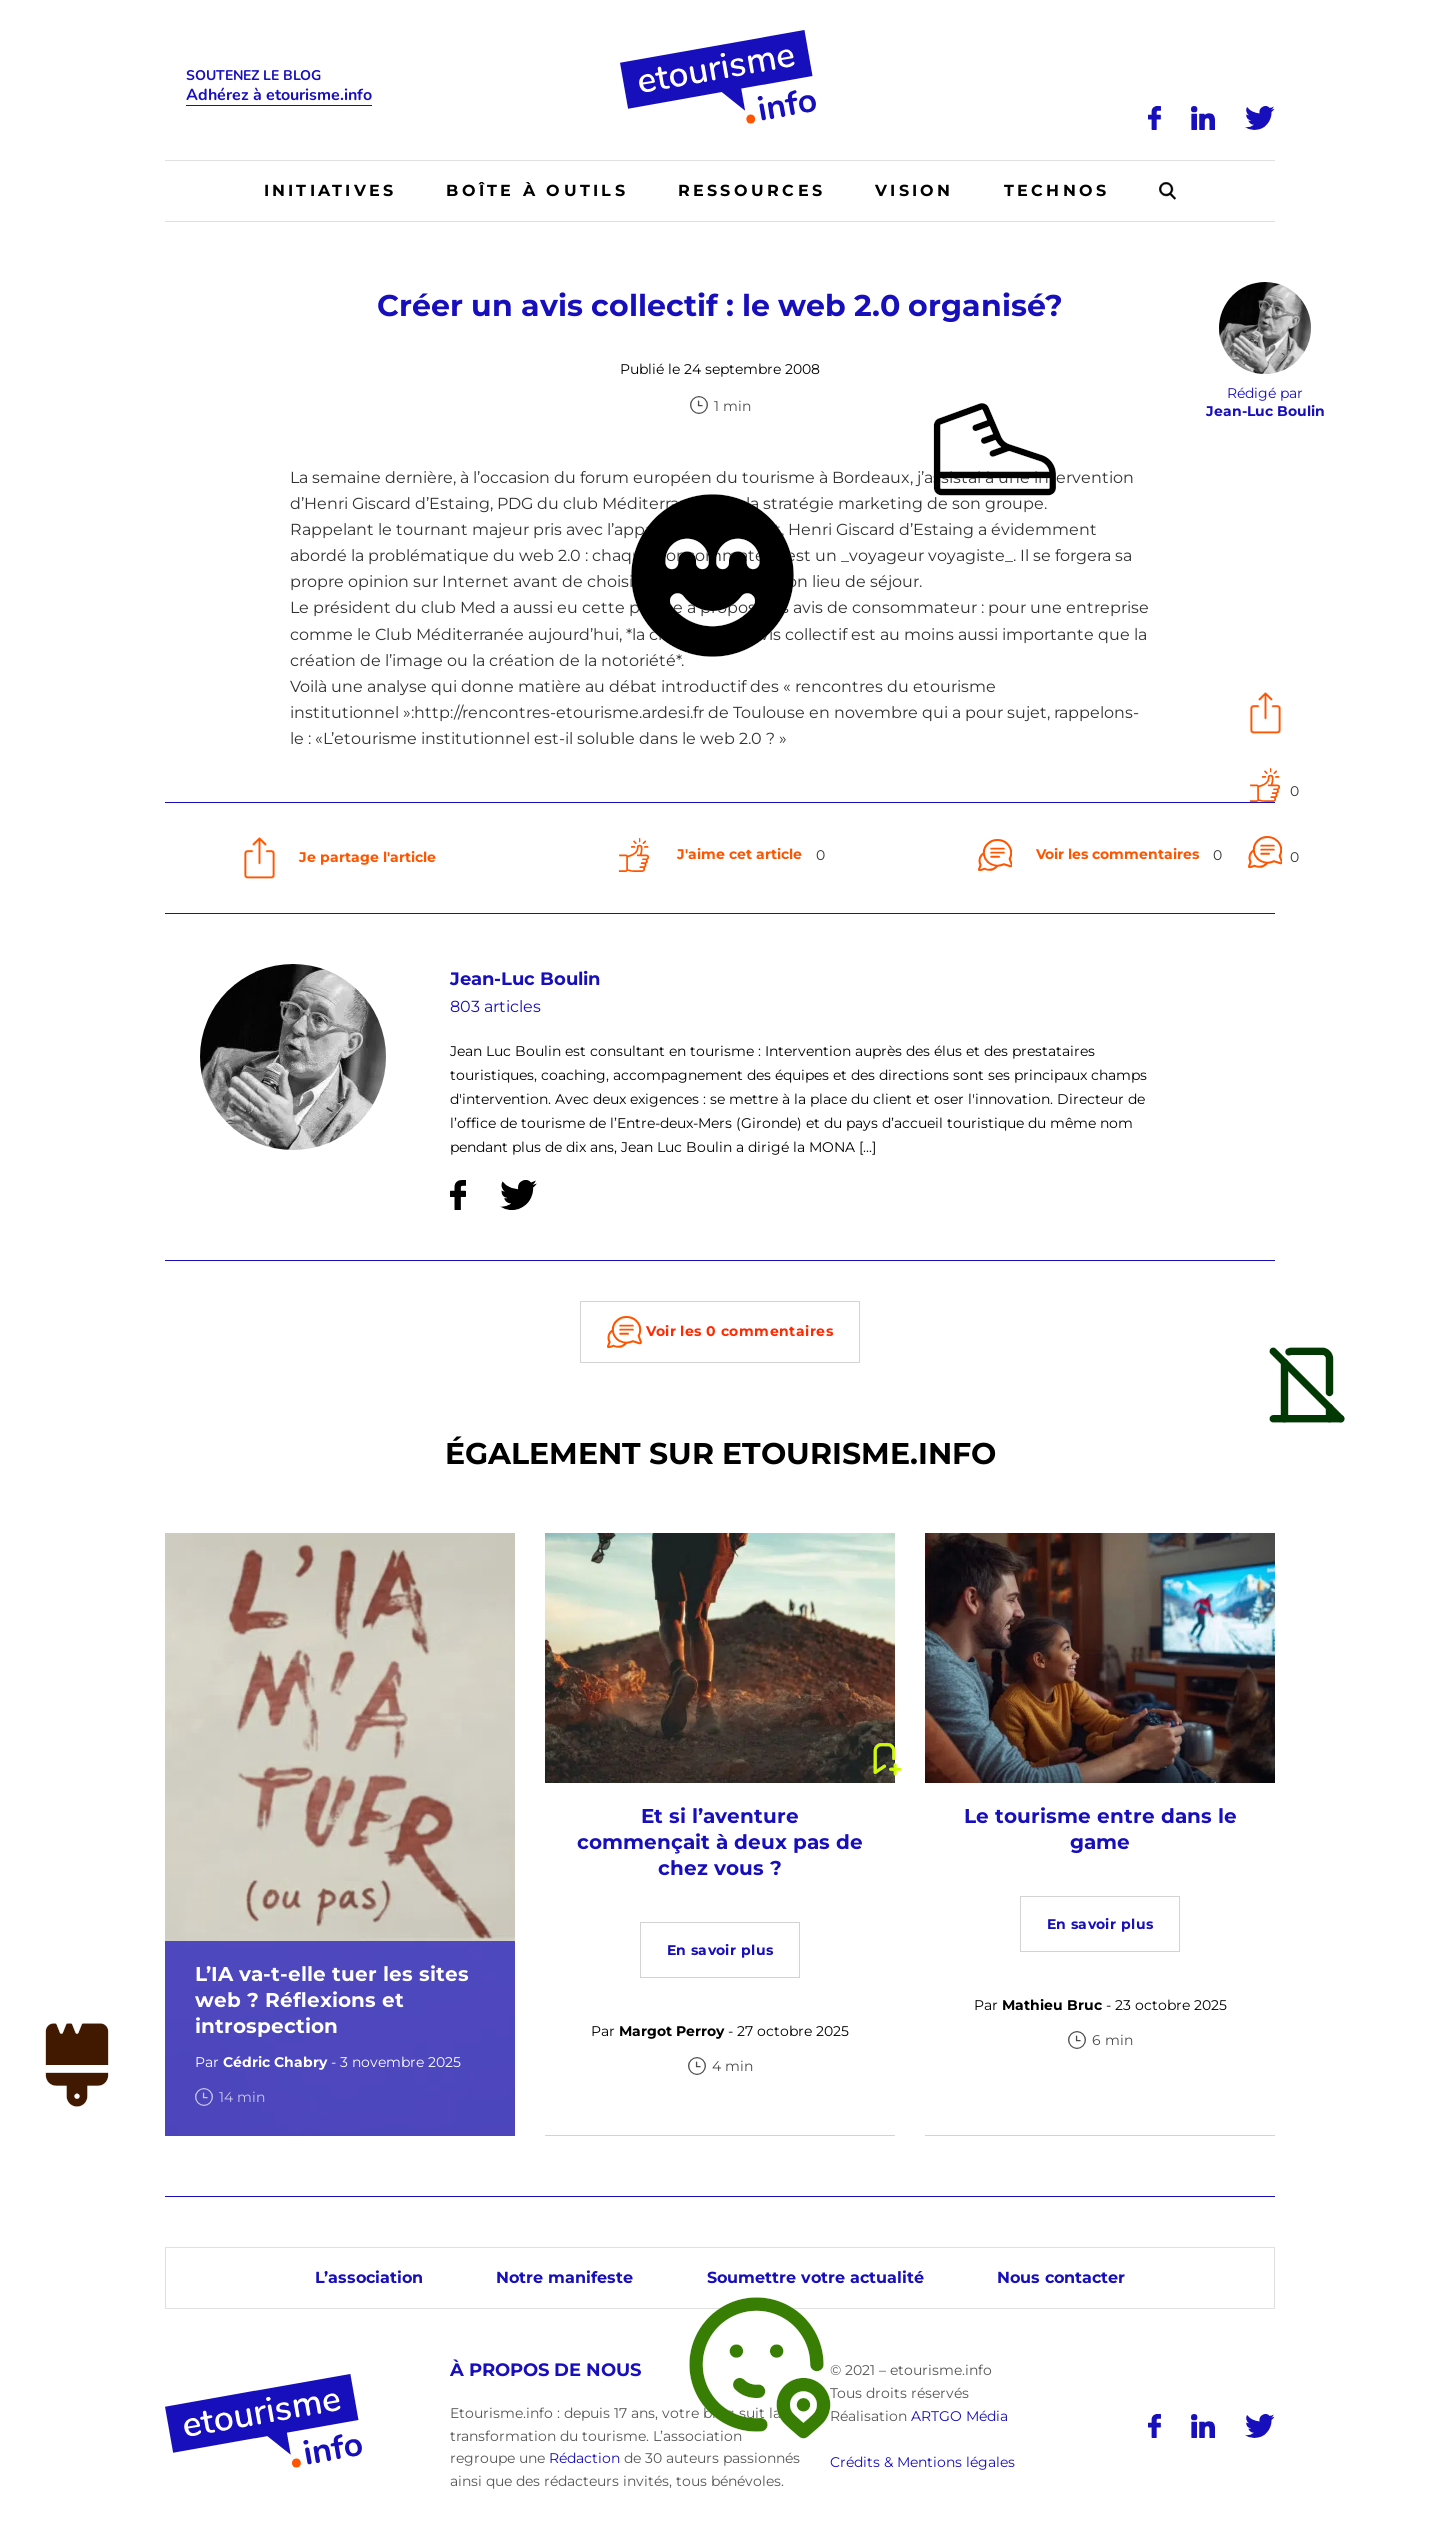 The image size is (1440, 2523). I want to click on add a new bookmark, so click(884, 1758).